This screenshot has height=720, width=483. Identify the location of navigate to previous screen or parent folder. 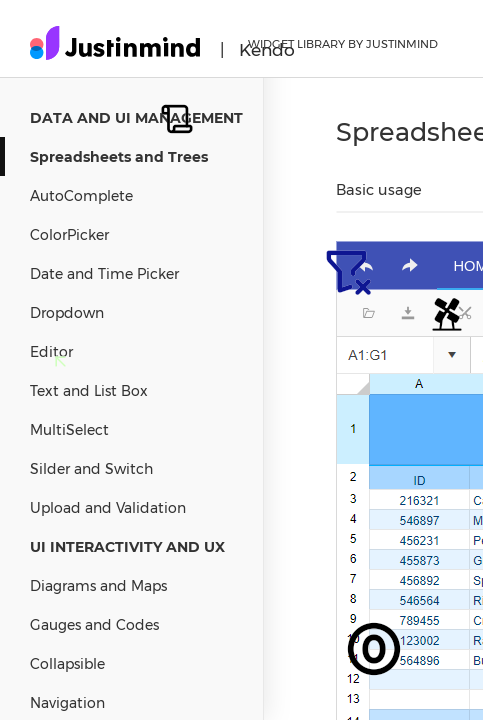
(60, 361).